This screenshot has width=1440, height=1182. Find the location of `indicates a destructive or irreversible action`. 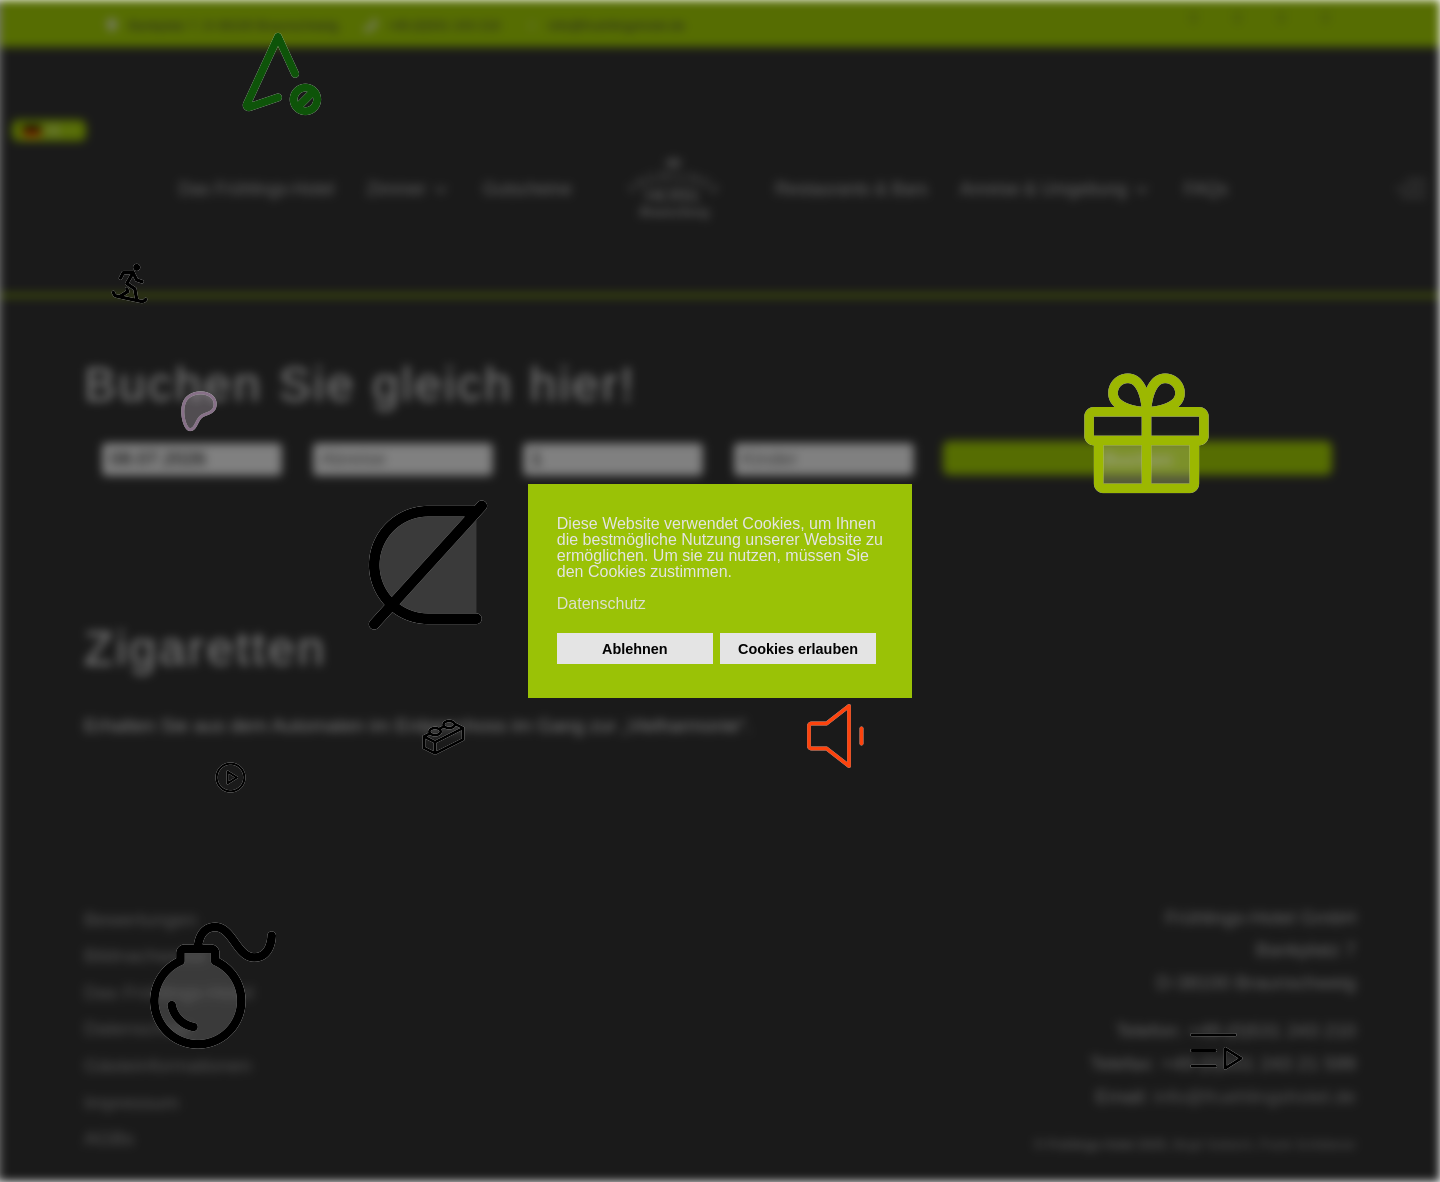

indicates a destructive or irreversible action is located at coordinates (206, 983).